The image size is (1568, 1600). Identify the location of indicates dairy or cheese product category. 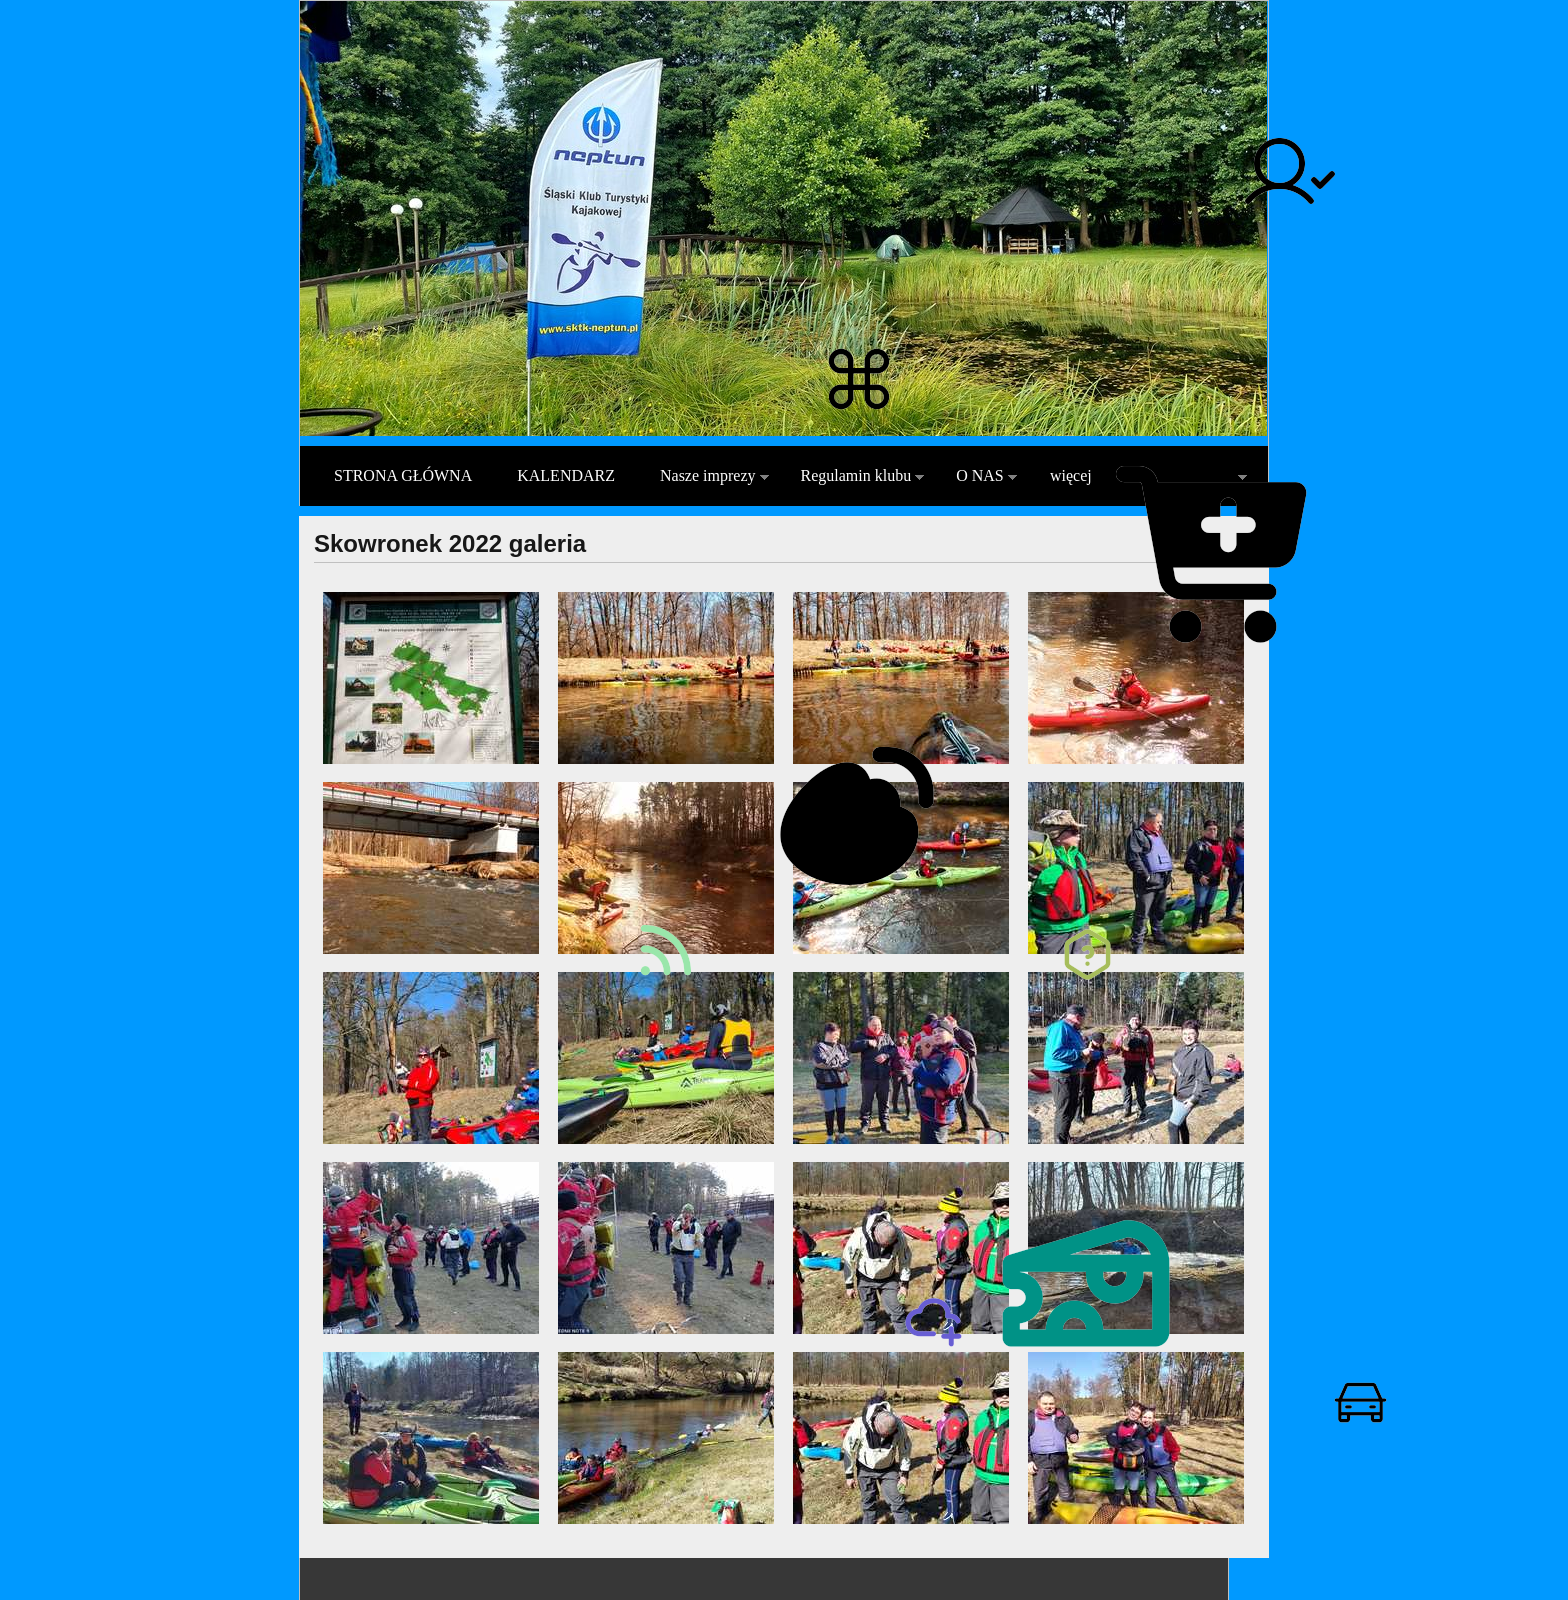
(1086, 1292).